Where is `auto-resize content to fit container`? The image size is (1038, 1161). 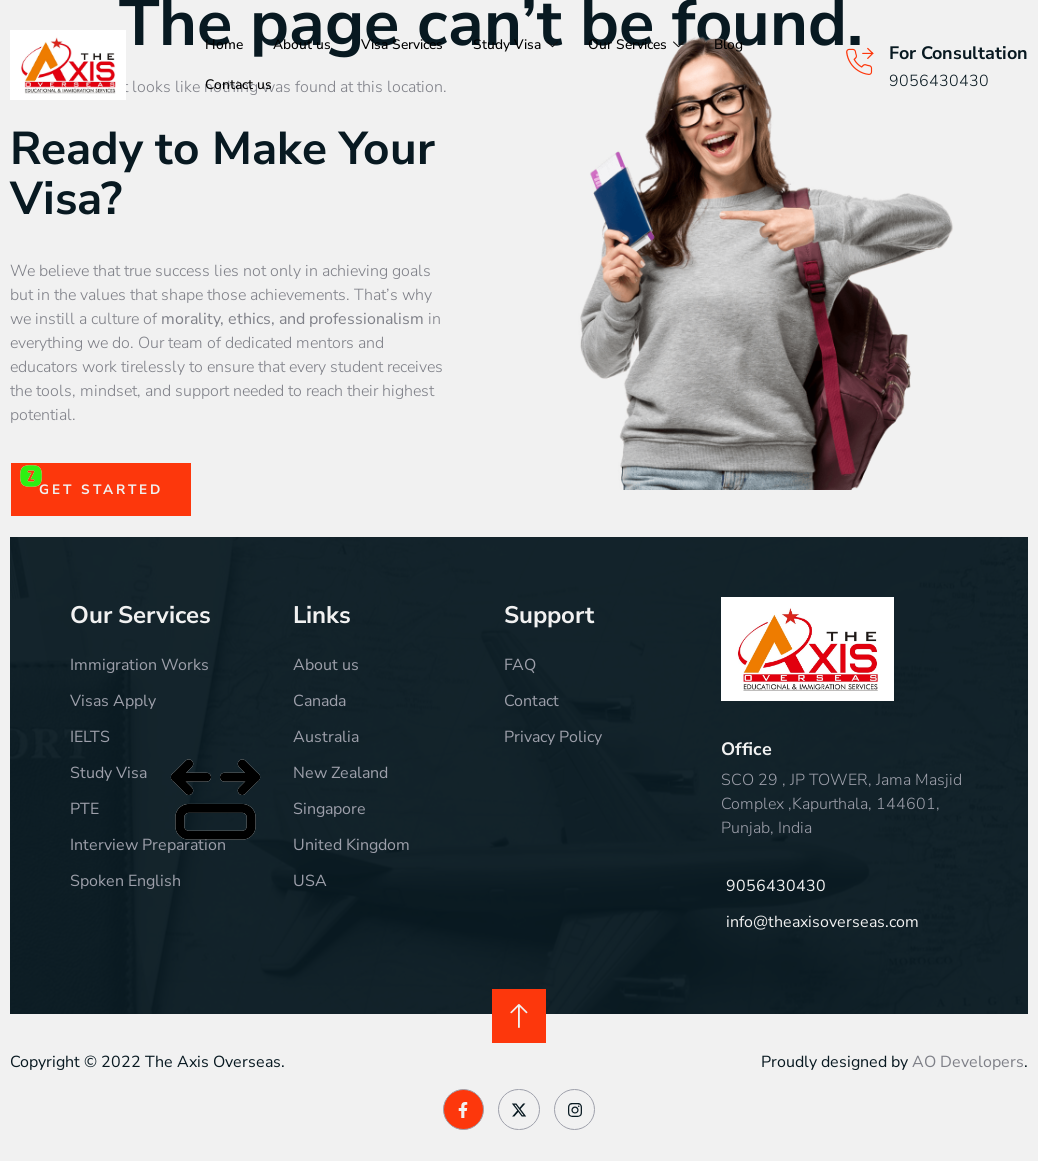
auto-resize content to fit container is located at coordinates (215, 799).